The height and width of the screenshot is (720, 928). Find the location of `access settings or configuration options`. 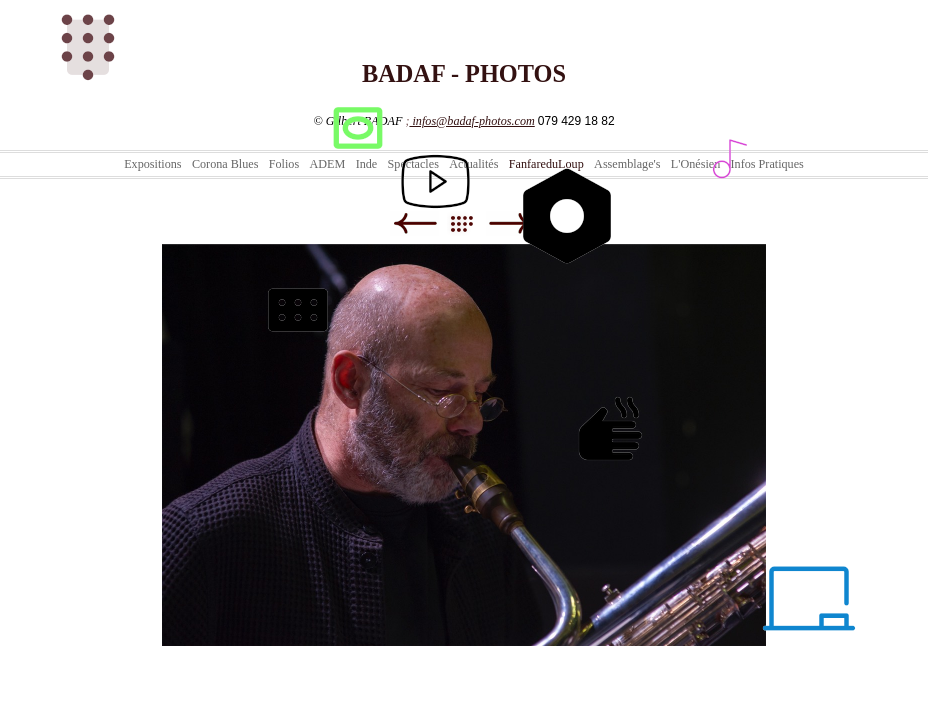

access settings or configuration options is located at coordinates (567, 216).